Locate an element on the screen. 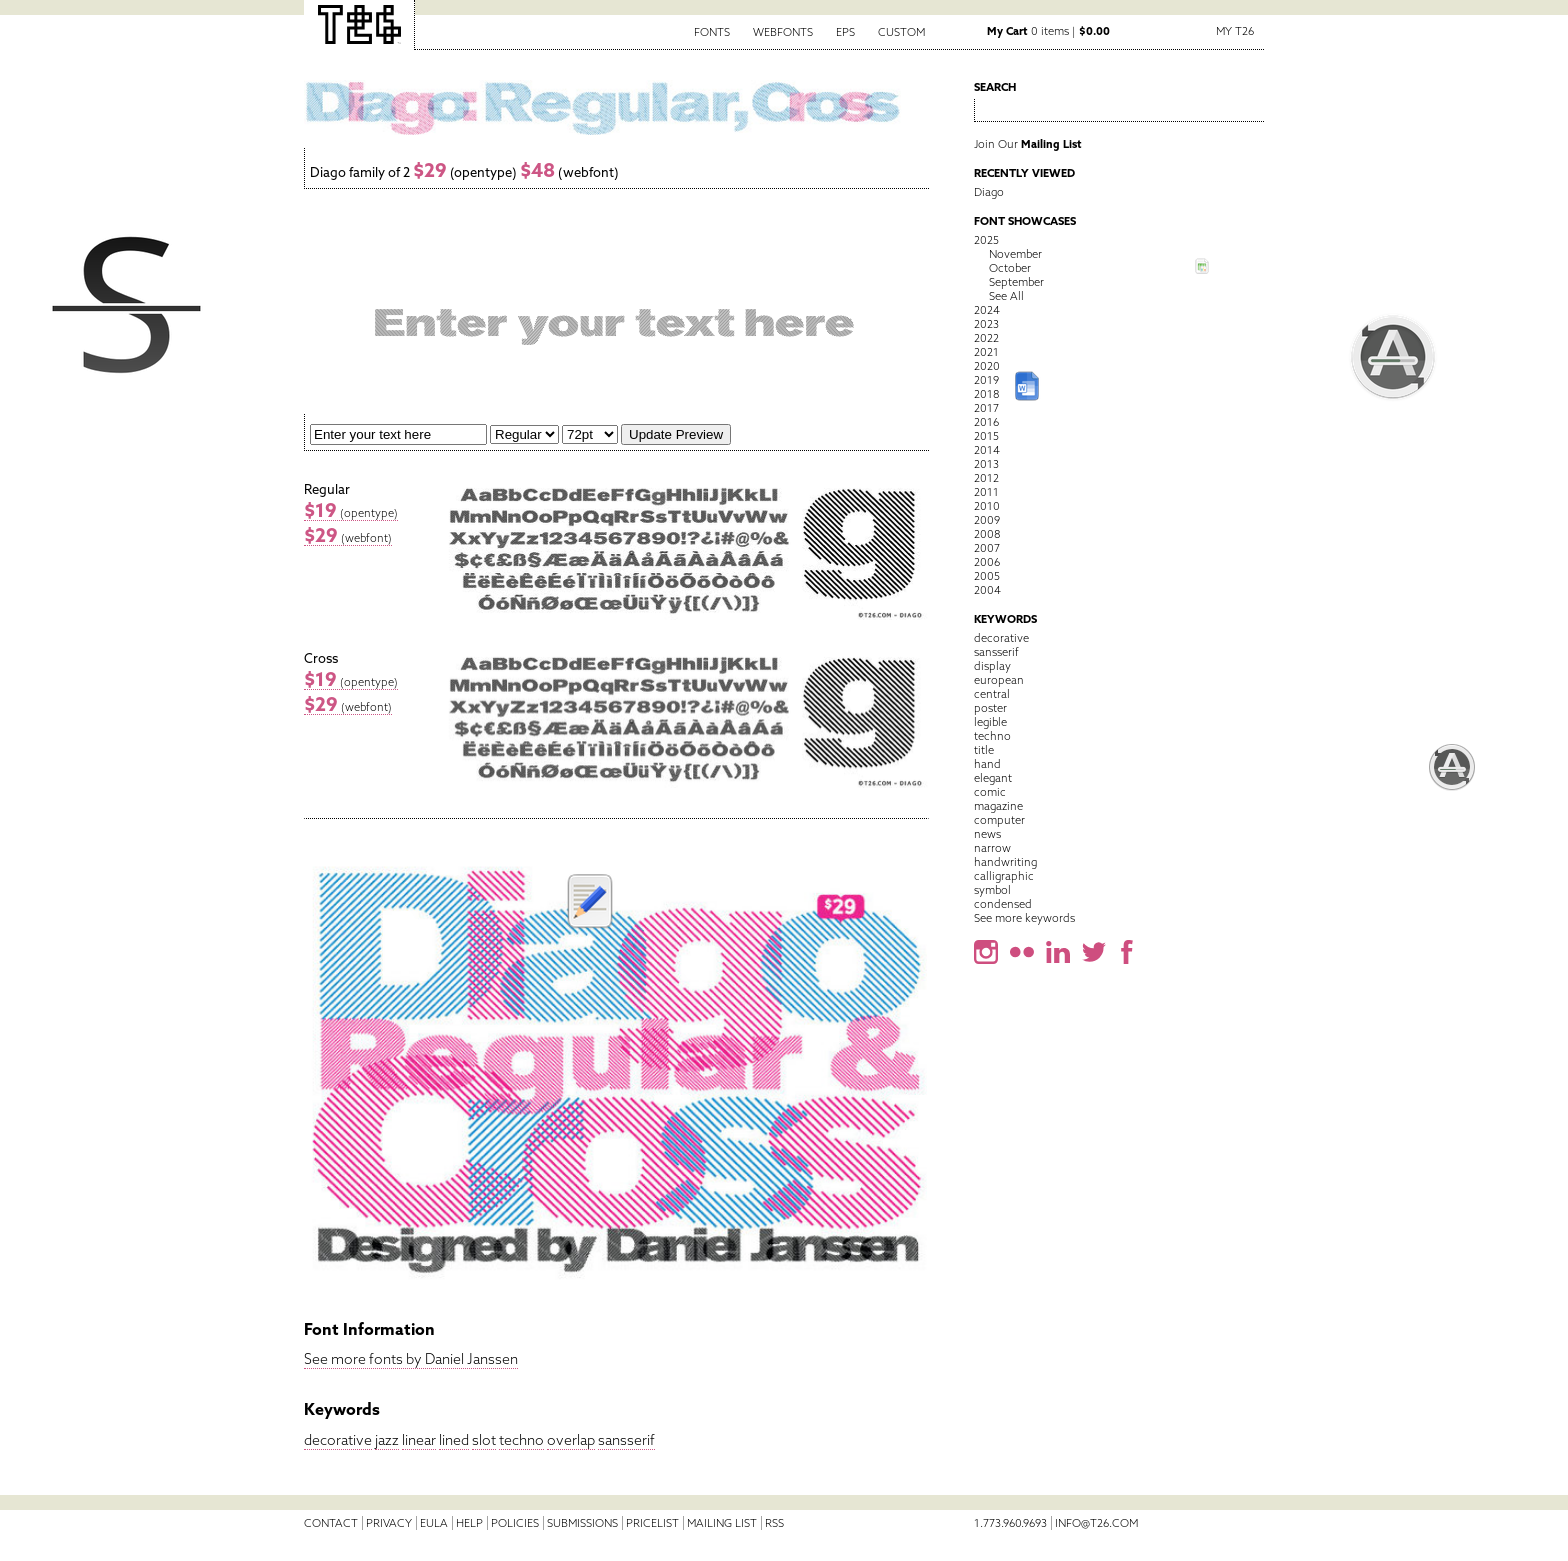 Image resolution: width=1568 pixels, height=1561 pixels. open gedit text editor is located at coordinates (590, 901).